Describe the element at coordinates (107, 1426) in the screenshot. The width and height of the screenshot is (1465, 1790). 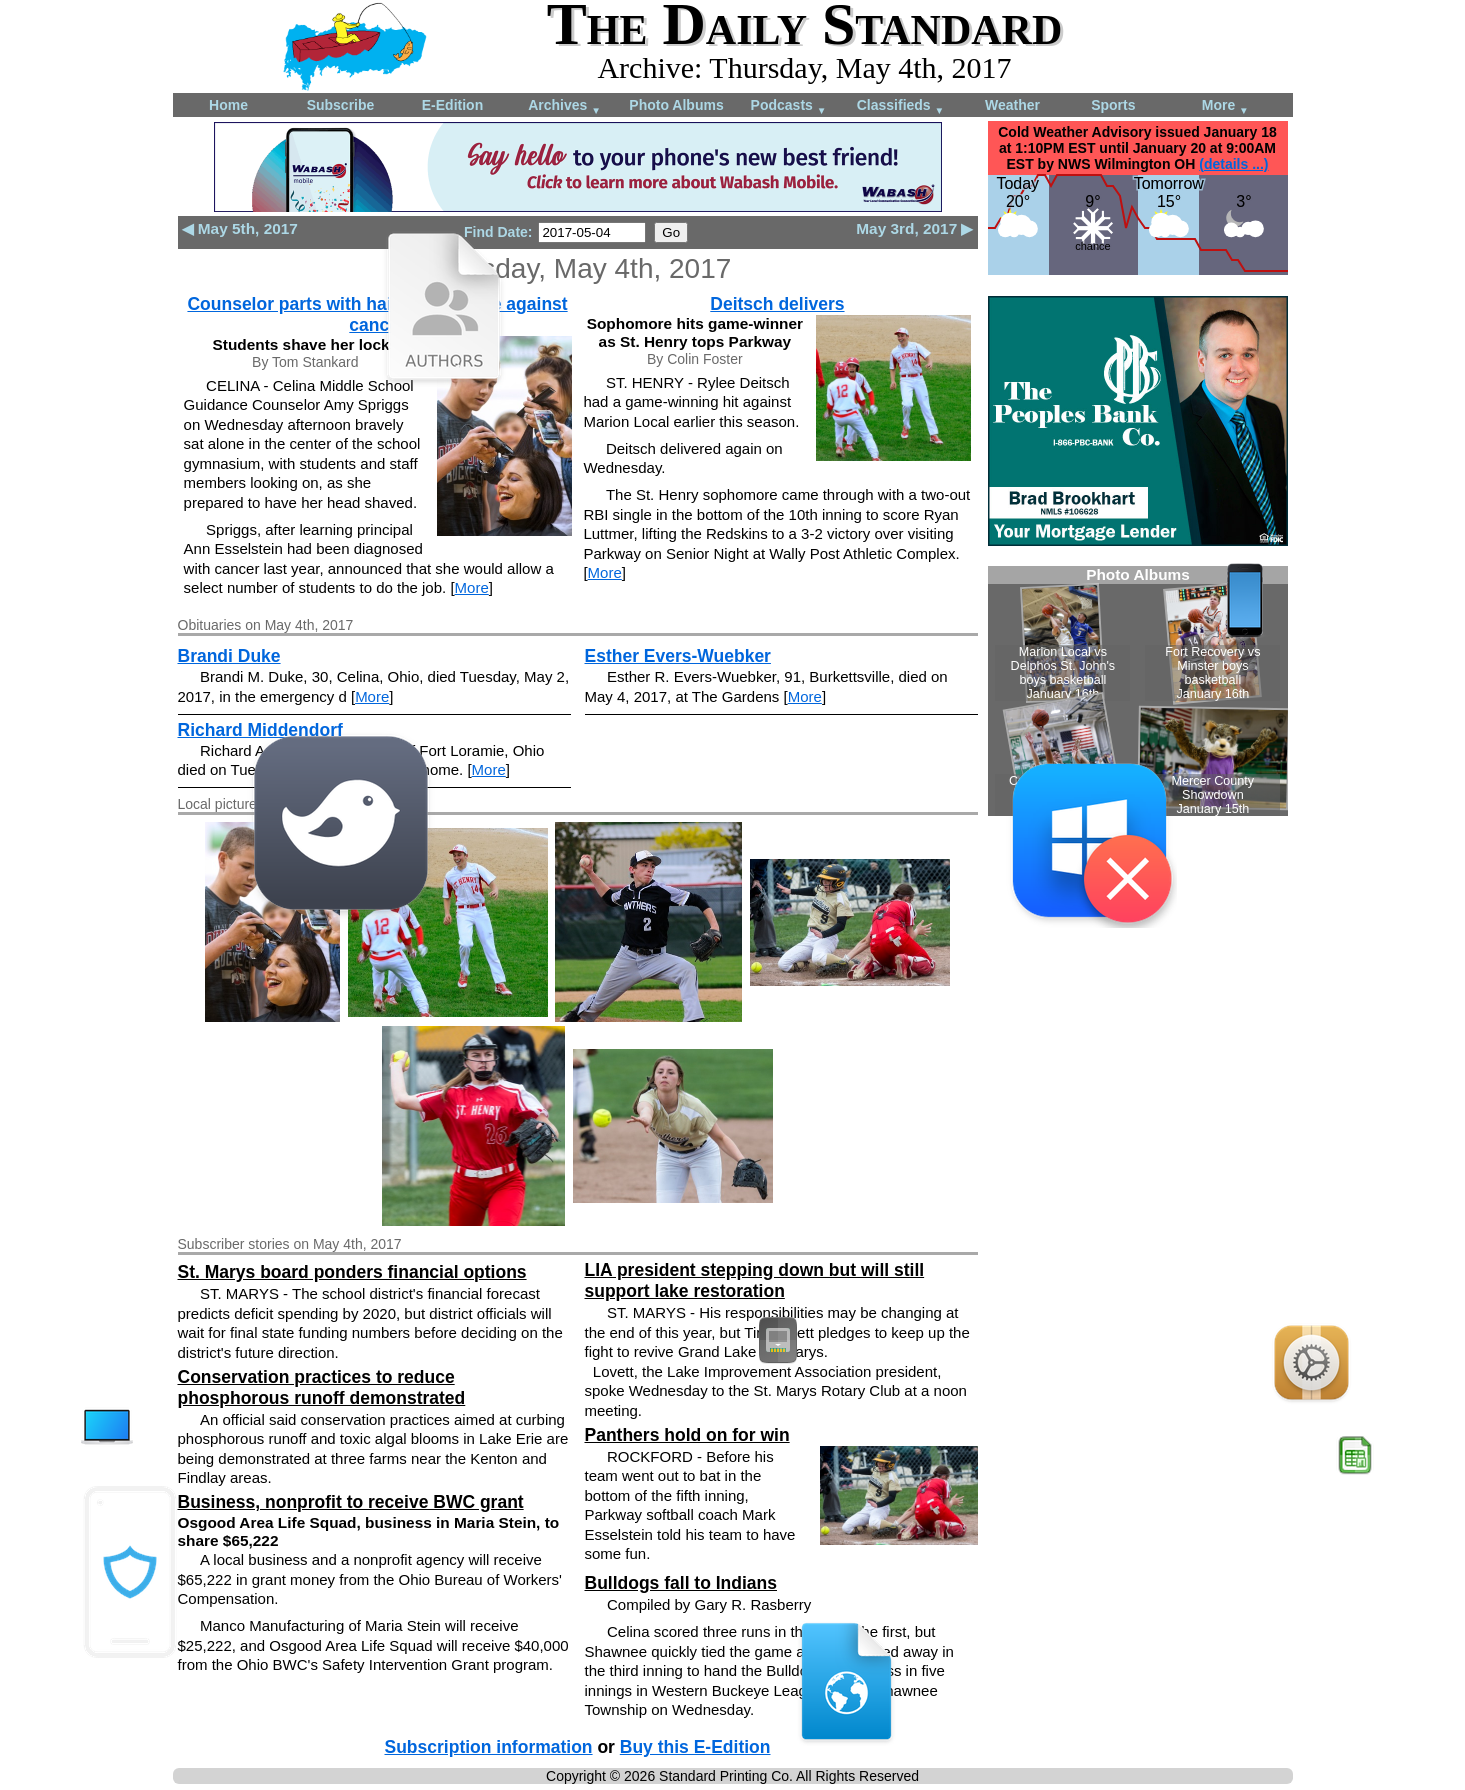
I see `laptop or portable computer device` at that location.